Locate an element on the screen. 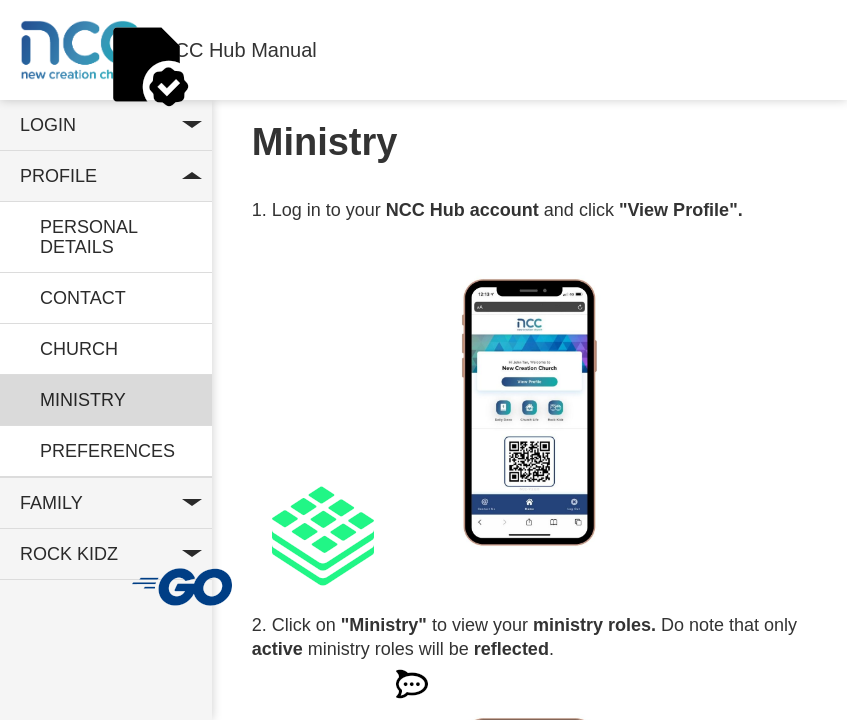 The image size is (847, 720). go programming language logo is located at coordinates (182, 587).